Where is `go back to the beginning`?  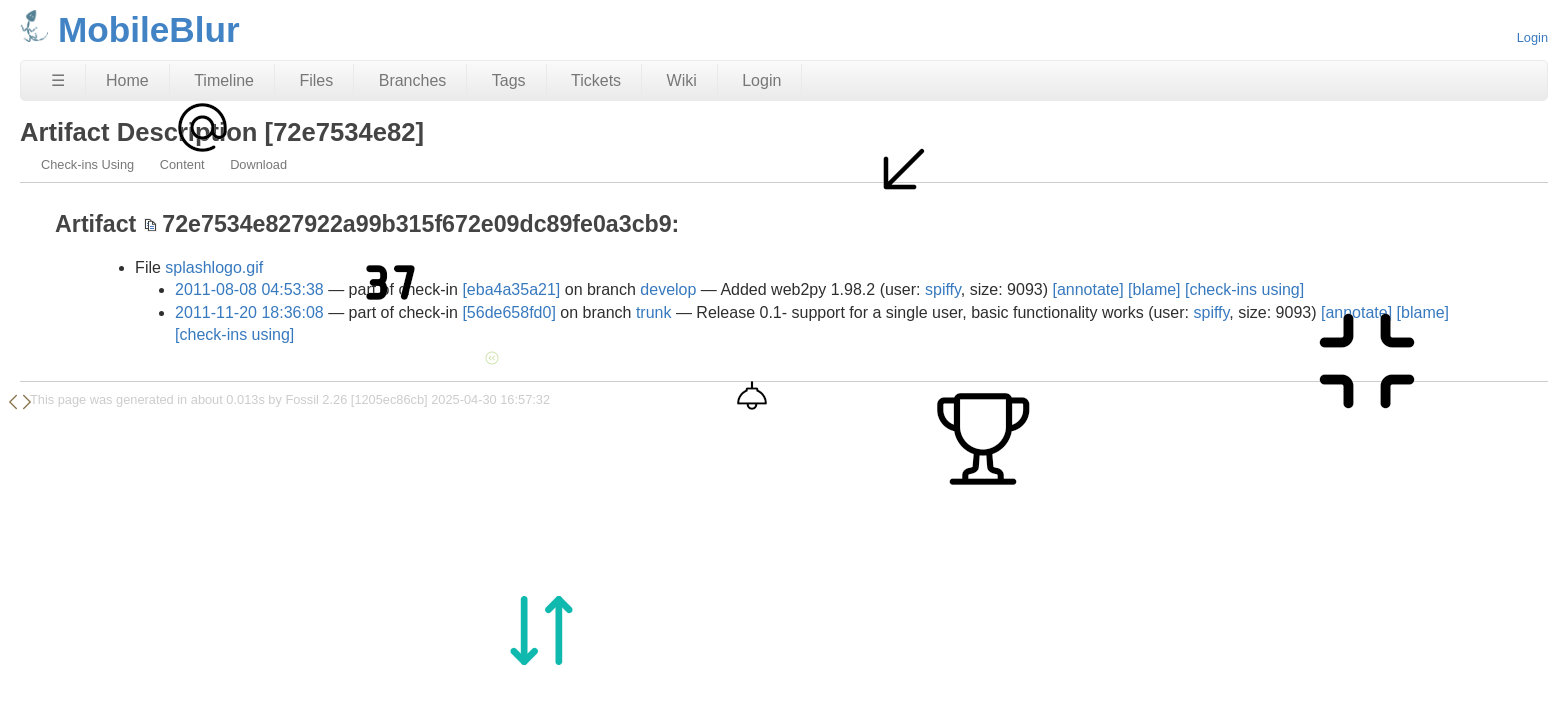
go back to the beginning is located at coordinates (492, 358).